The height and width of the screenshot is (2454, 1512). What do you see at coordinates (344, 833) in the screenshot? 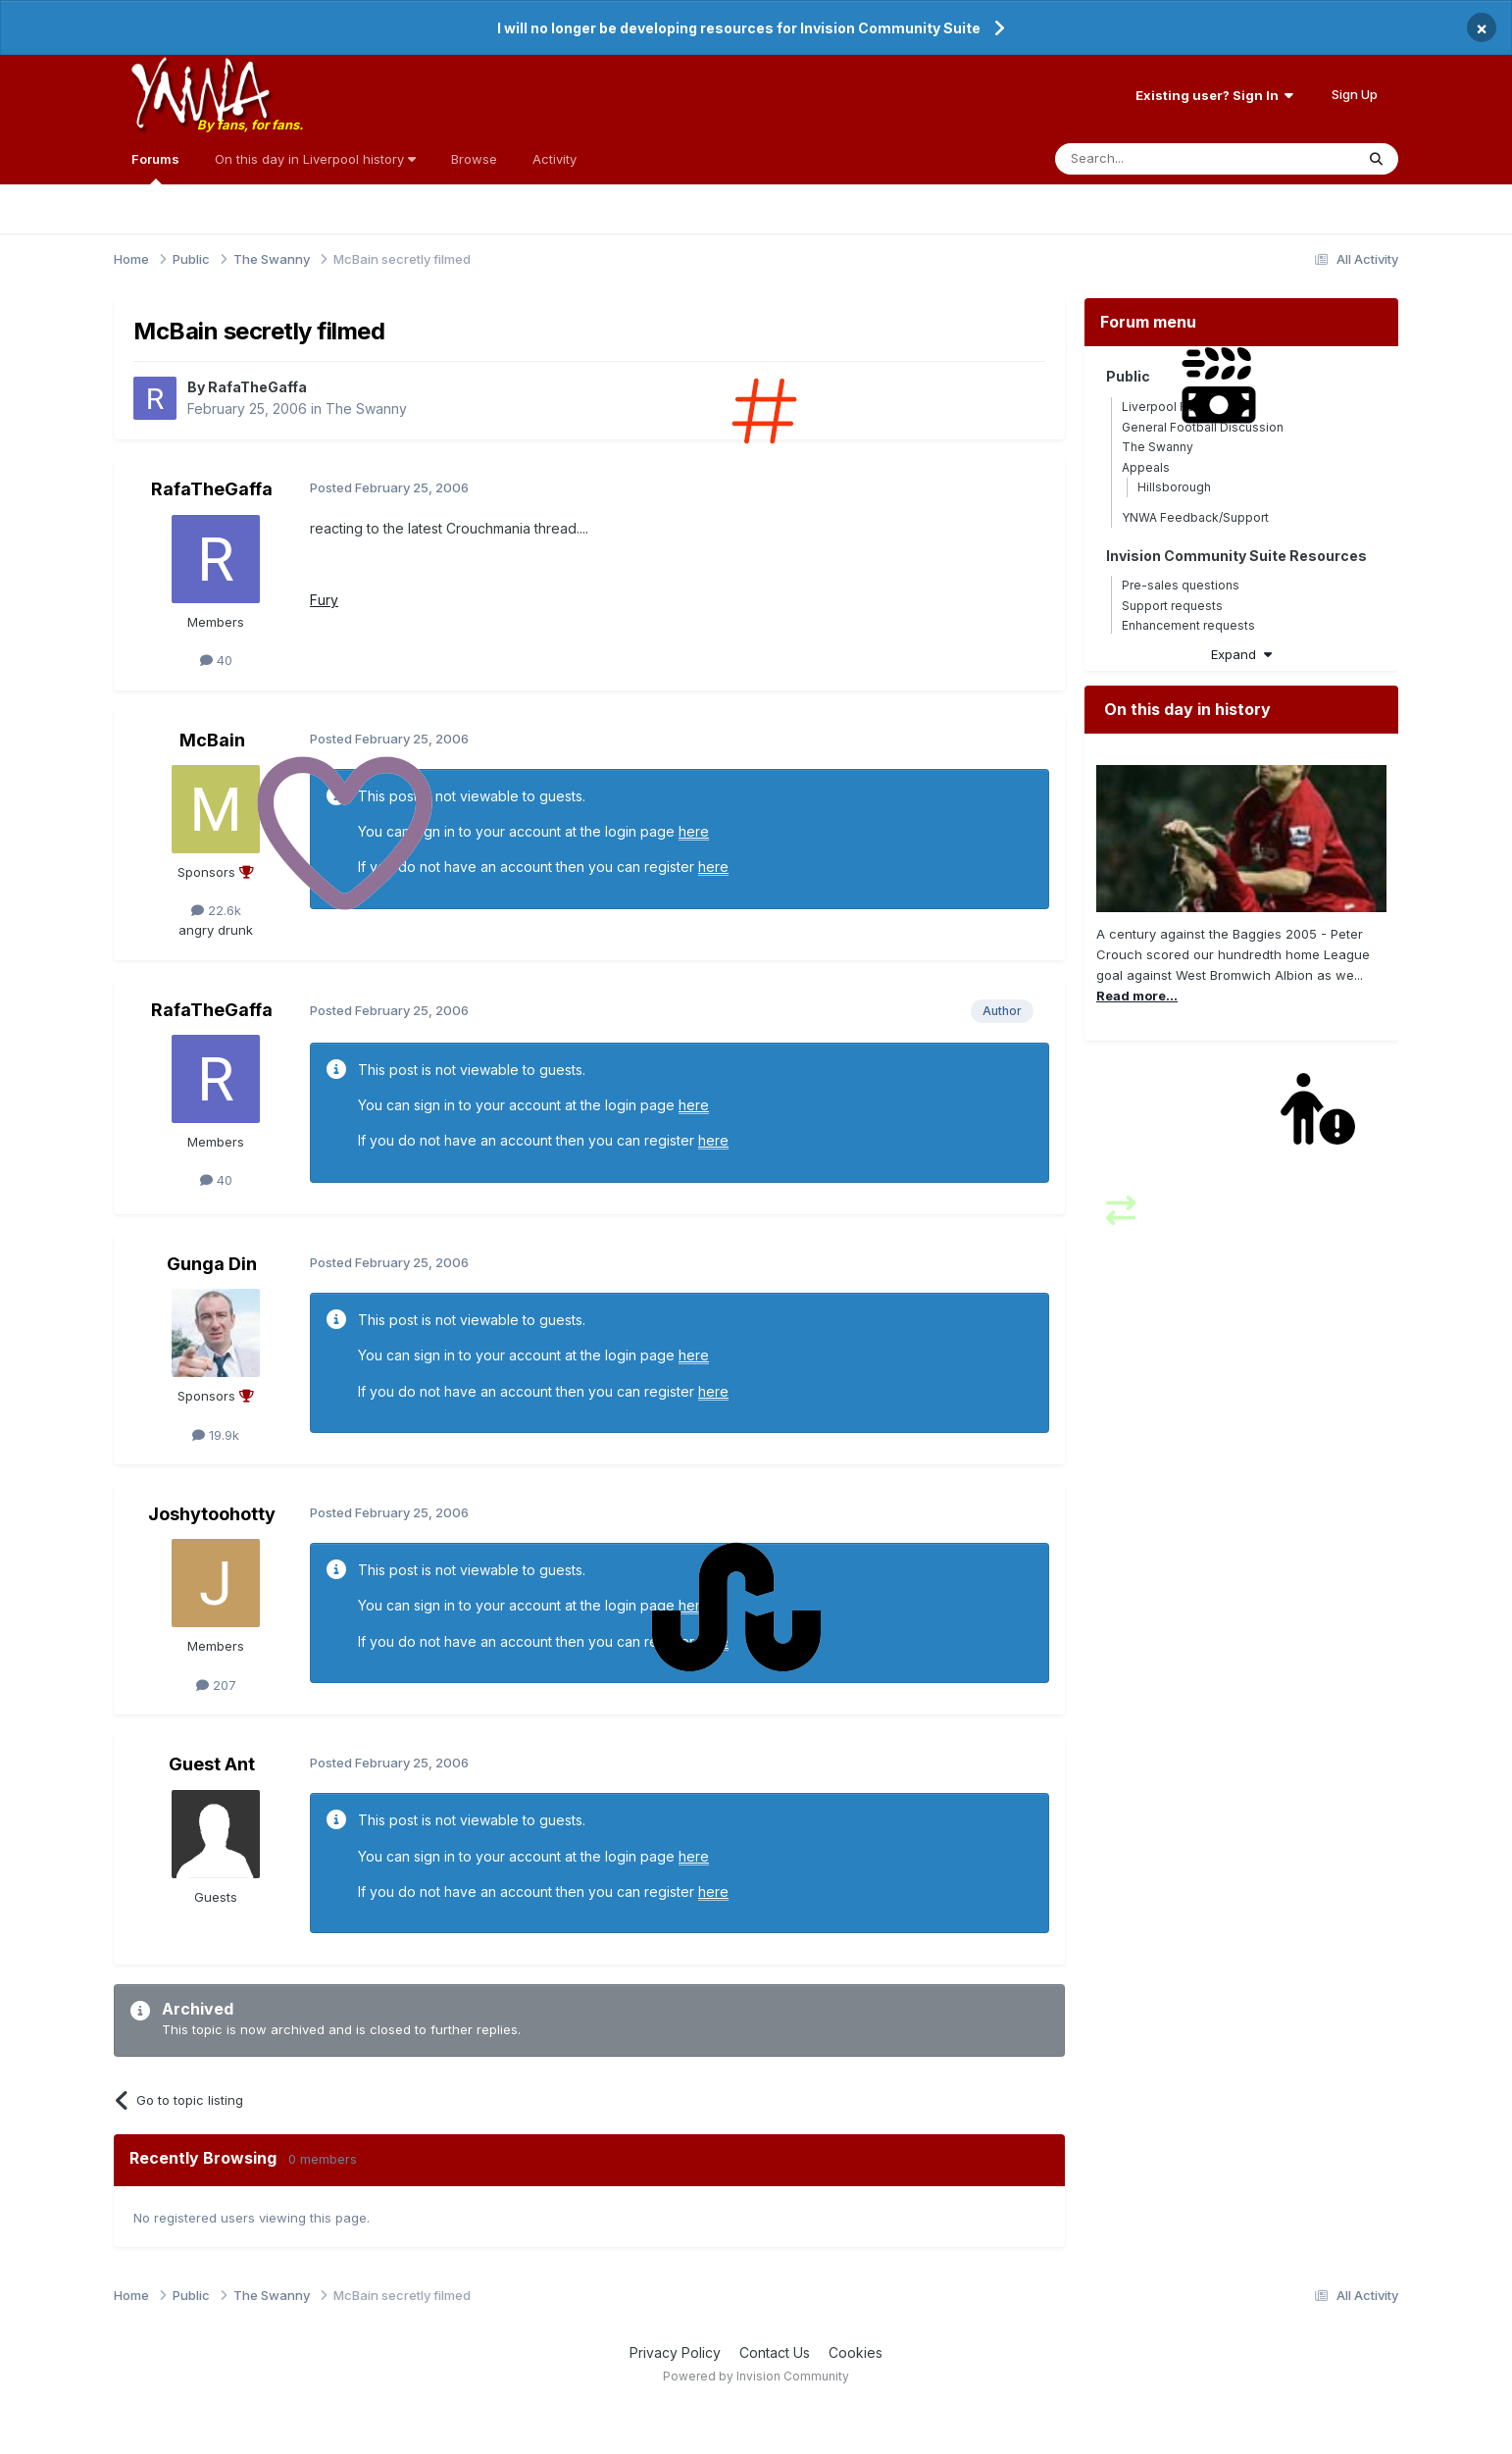
I see `add to favorites` at bounding box center [344, 833].